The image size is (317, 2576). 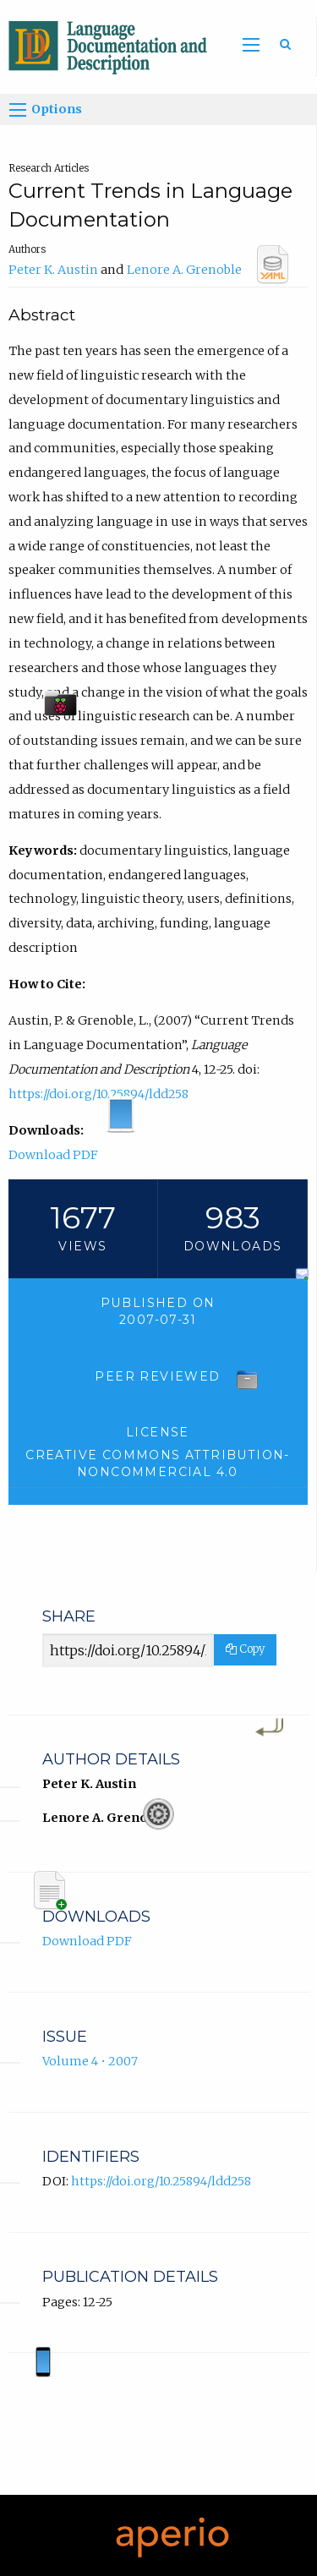 I want to click on iPad mini device connected via cellular network, so click(x=121, y=1111).